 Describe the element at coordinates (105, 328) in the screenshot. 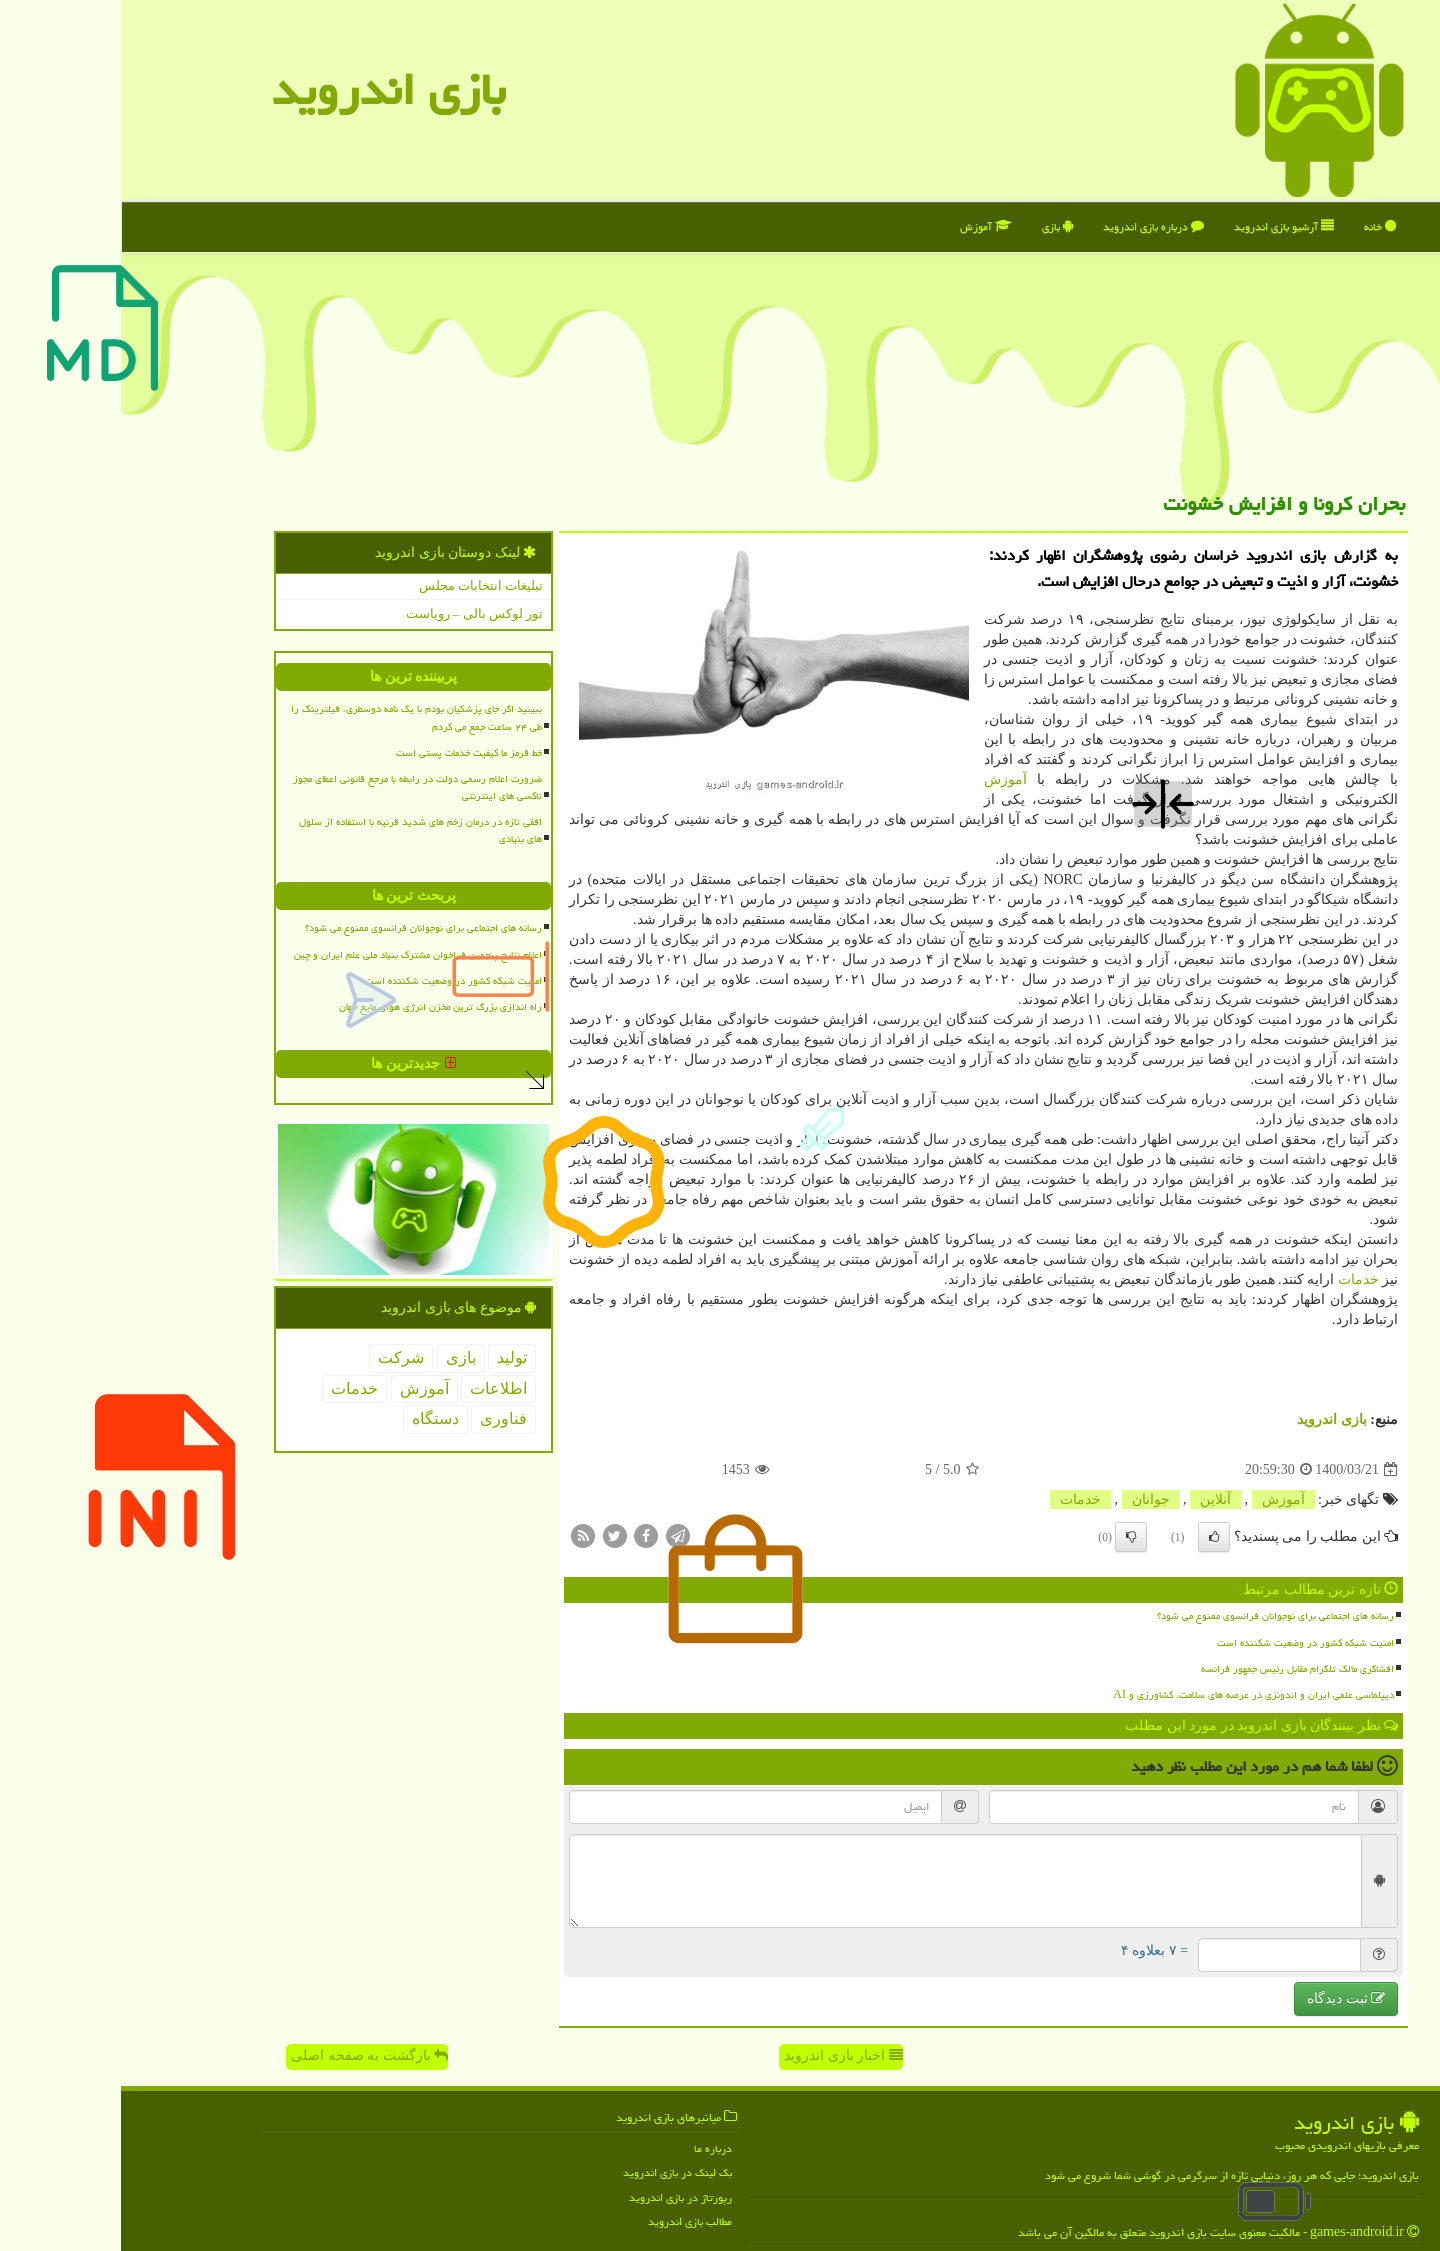

I see `open a markdown file` at that location.